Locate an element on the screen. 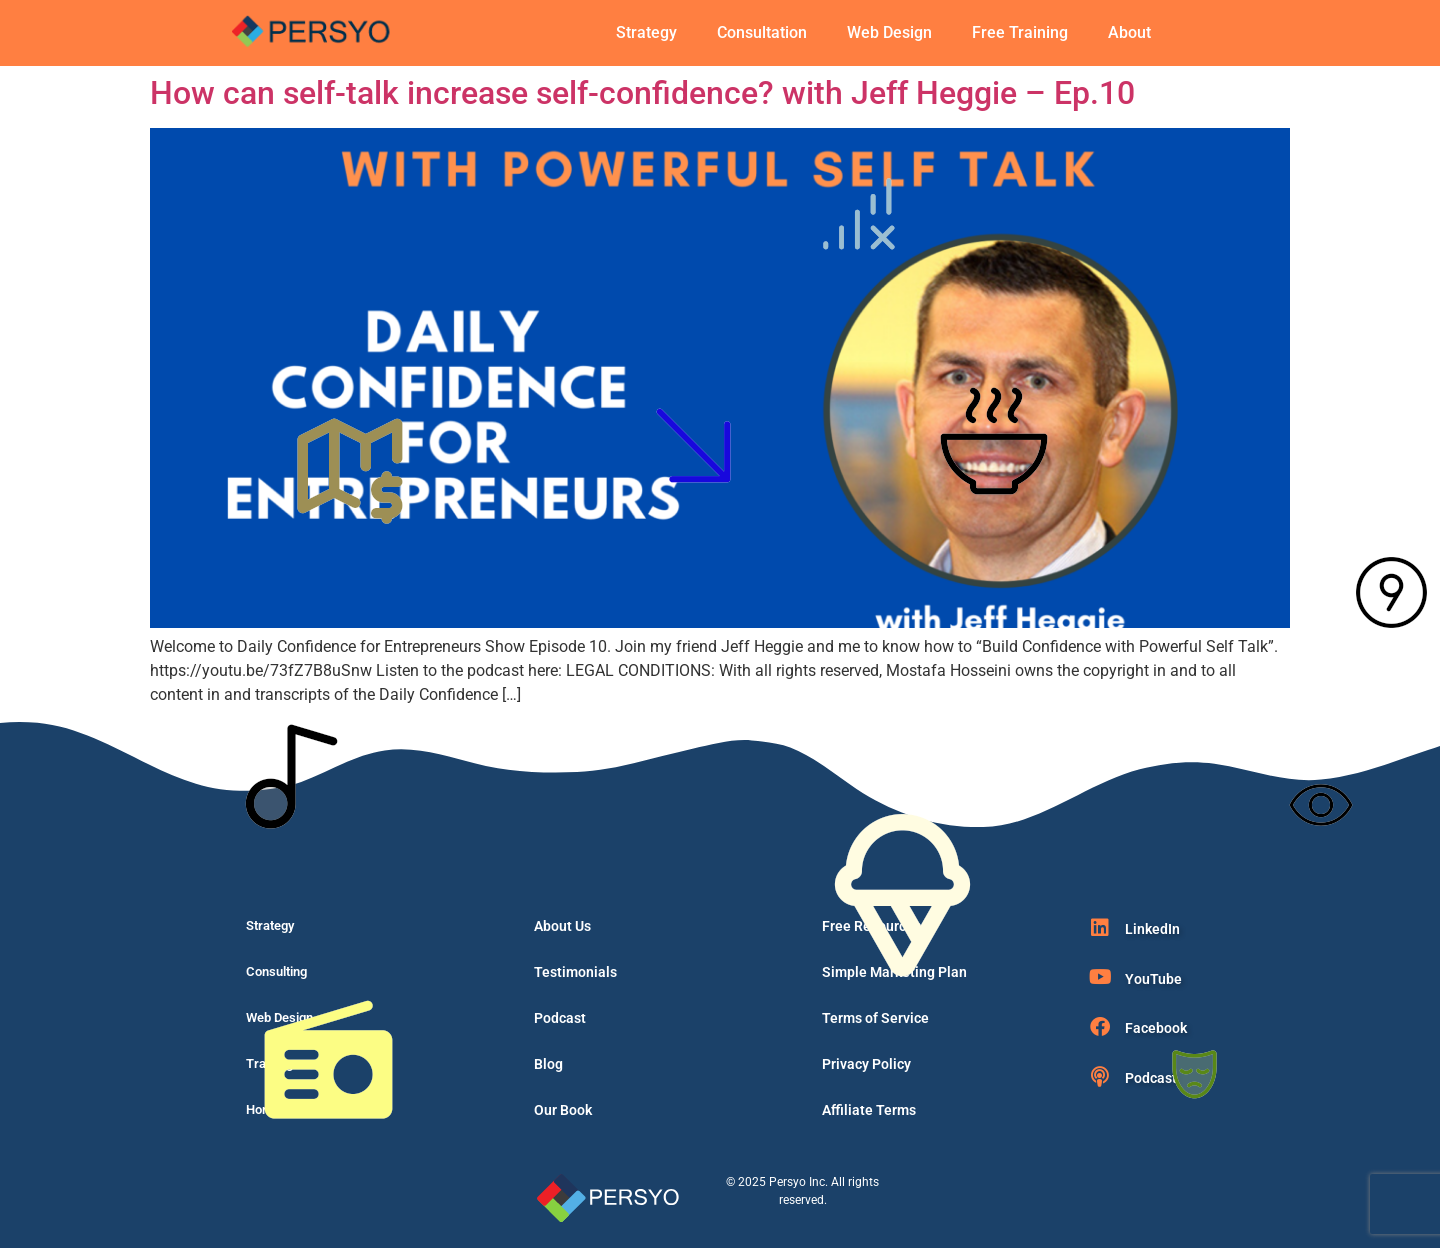 This screenshot has width=1440, height=1248. open radio or audio streaming is located at coordinates (328, 1069).